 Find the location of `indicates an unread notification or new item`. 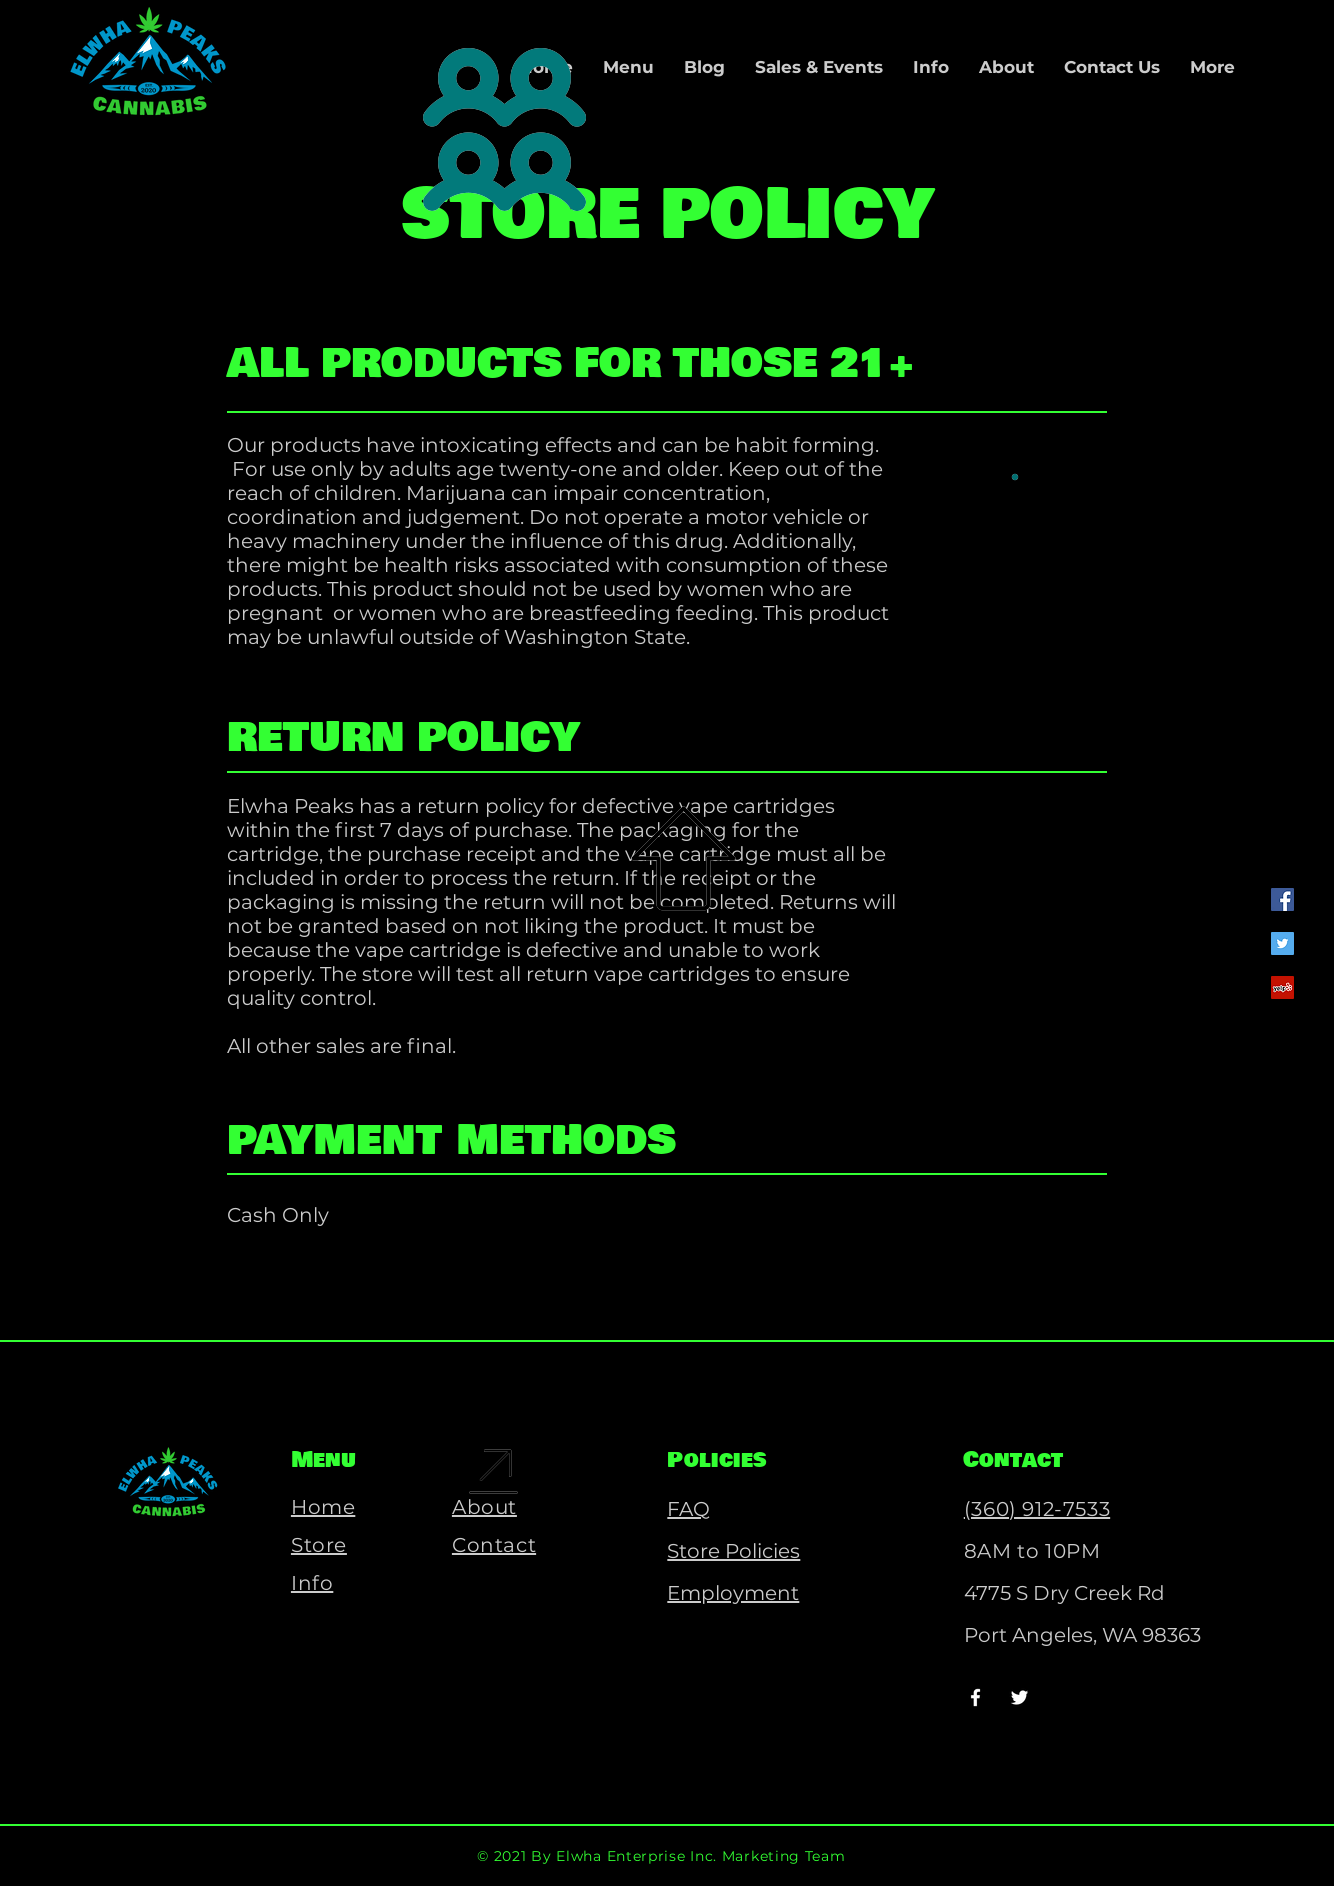

indicates an unread notification or new item is located at coordinates (1015, 477).